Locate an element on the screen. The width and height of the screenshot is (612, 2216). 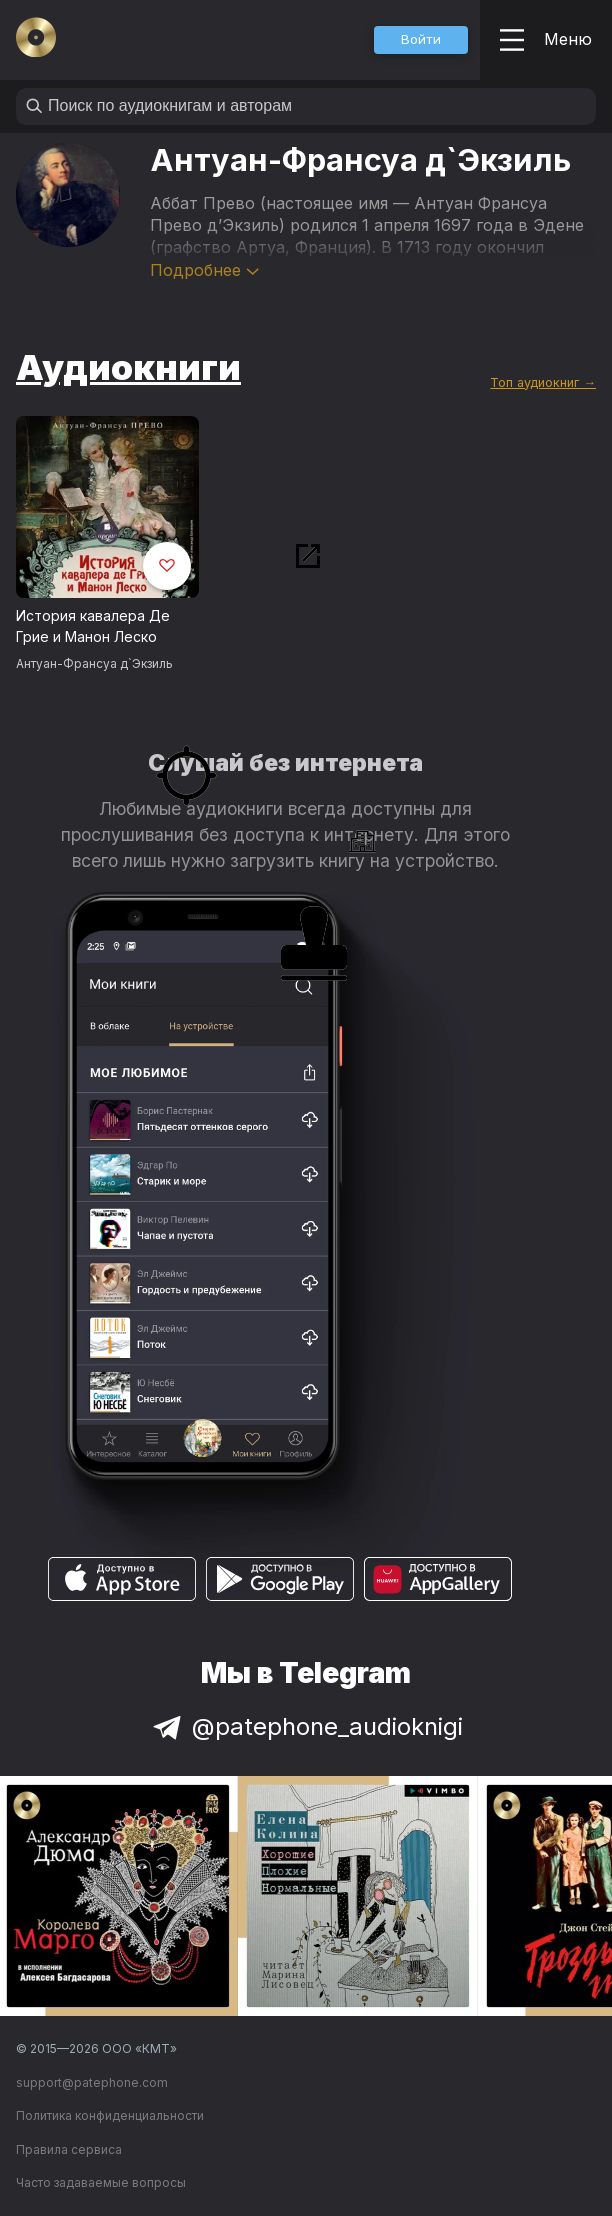
apply a stamp or seal to a document is located at coordinates (314, 945).